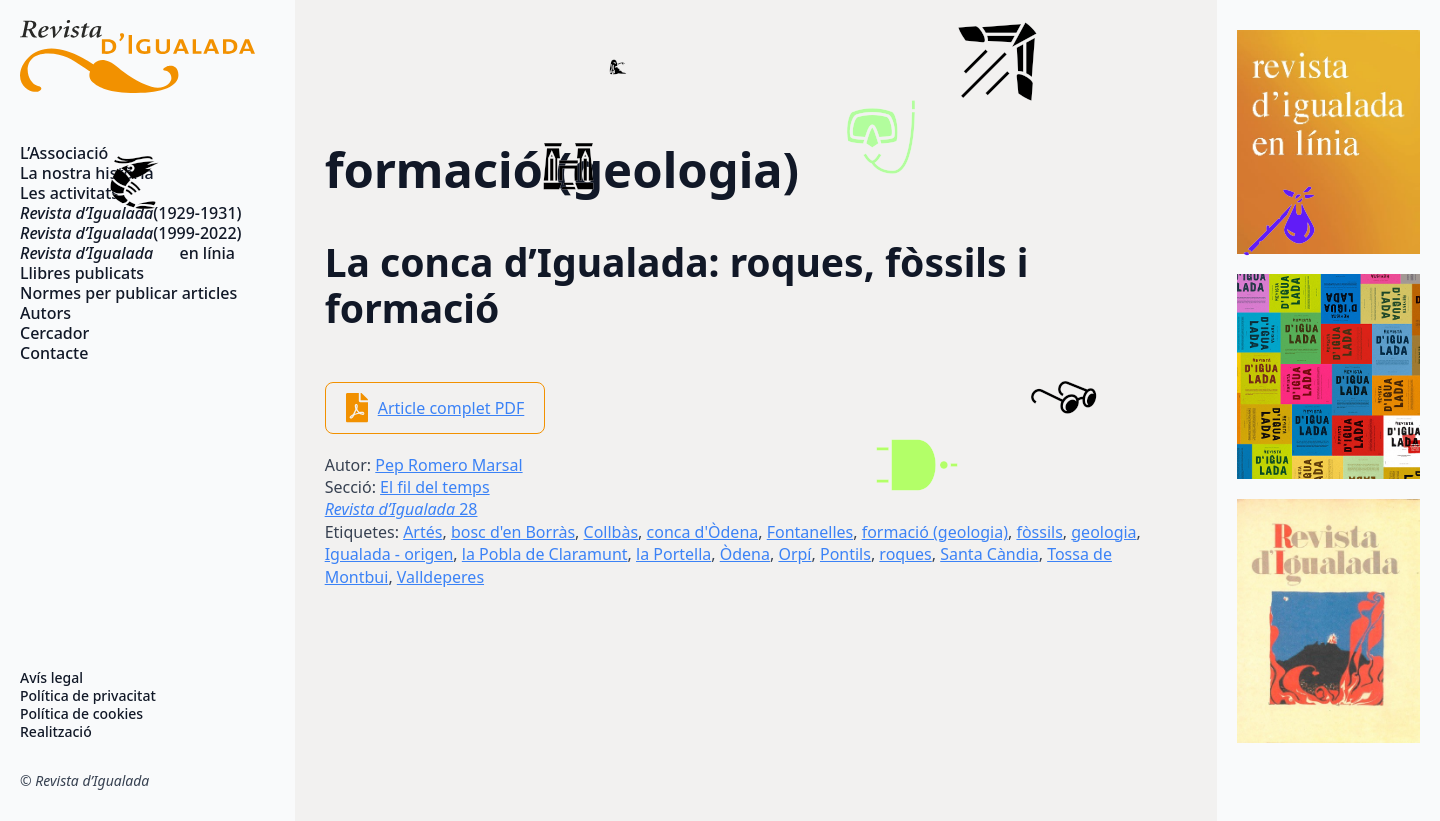 This screenshot has height=821, width=1440. I want to click on access ancient egypt themed content or levels, so click(568, 164).